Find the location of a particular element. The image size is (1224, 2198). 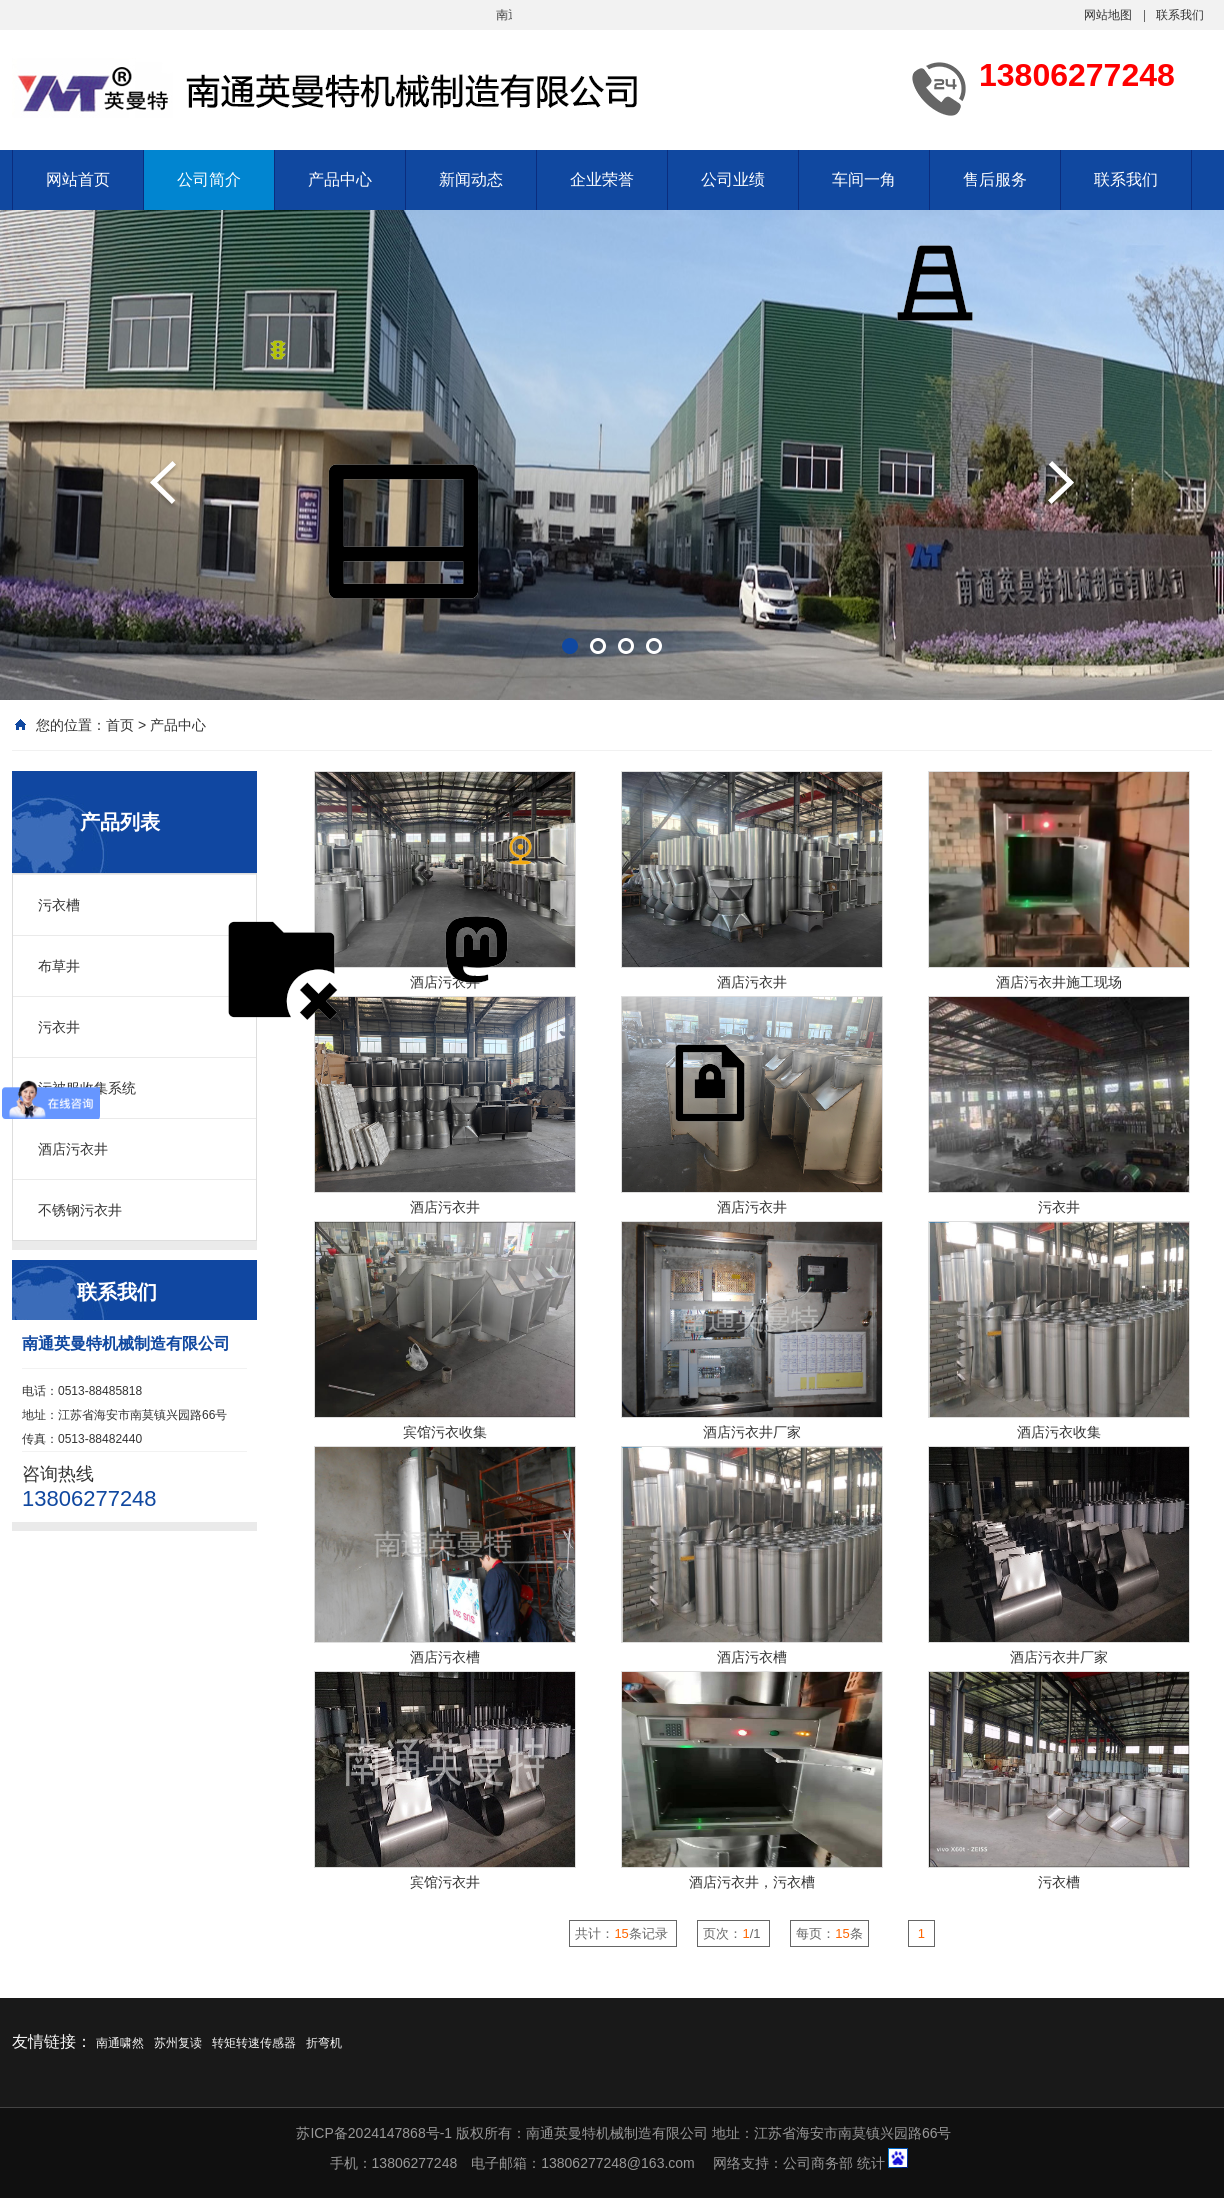

view traffic conditions is located at coordinates (278, 350).